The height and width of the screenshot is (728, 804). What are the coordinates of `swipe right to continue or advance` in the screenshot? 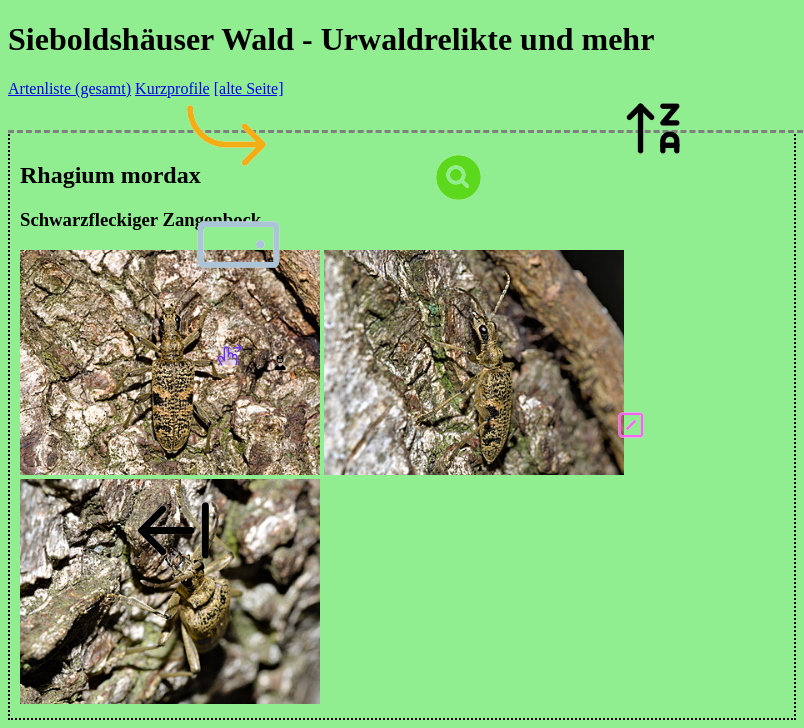 It's located at (228, 355).